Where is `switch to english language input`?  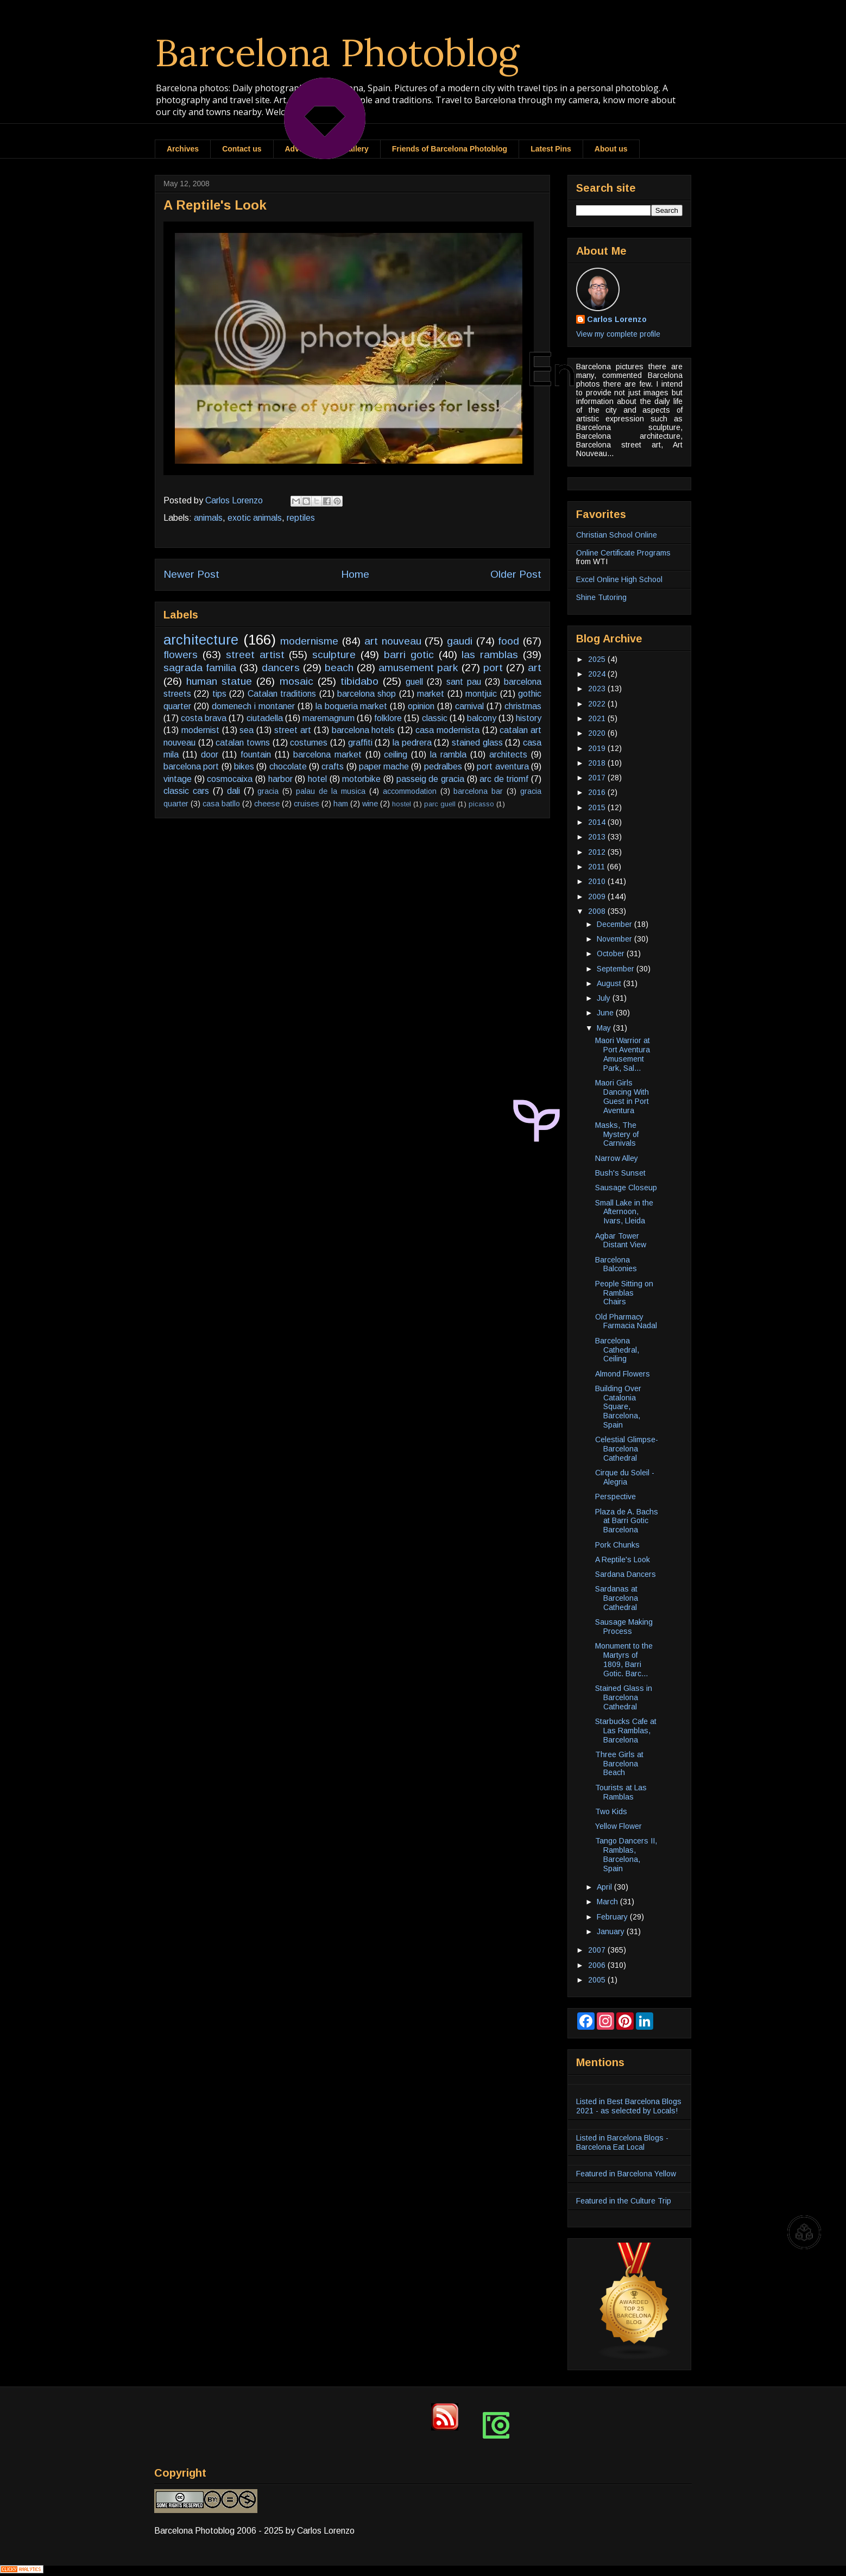
switch to english language input is located at coordinates (551, 369).